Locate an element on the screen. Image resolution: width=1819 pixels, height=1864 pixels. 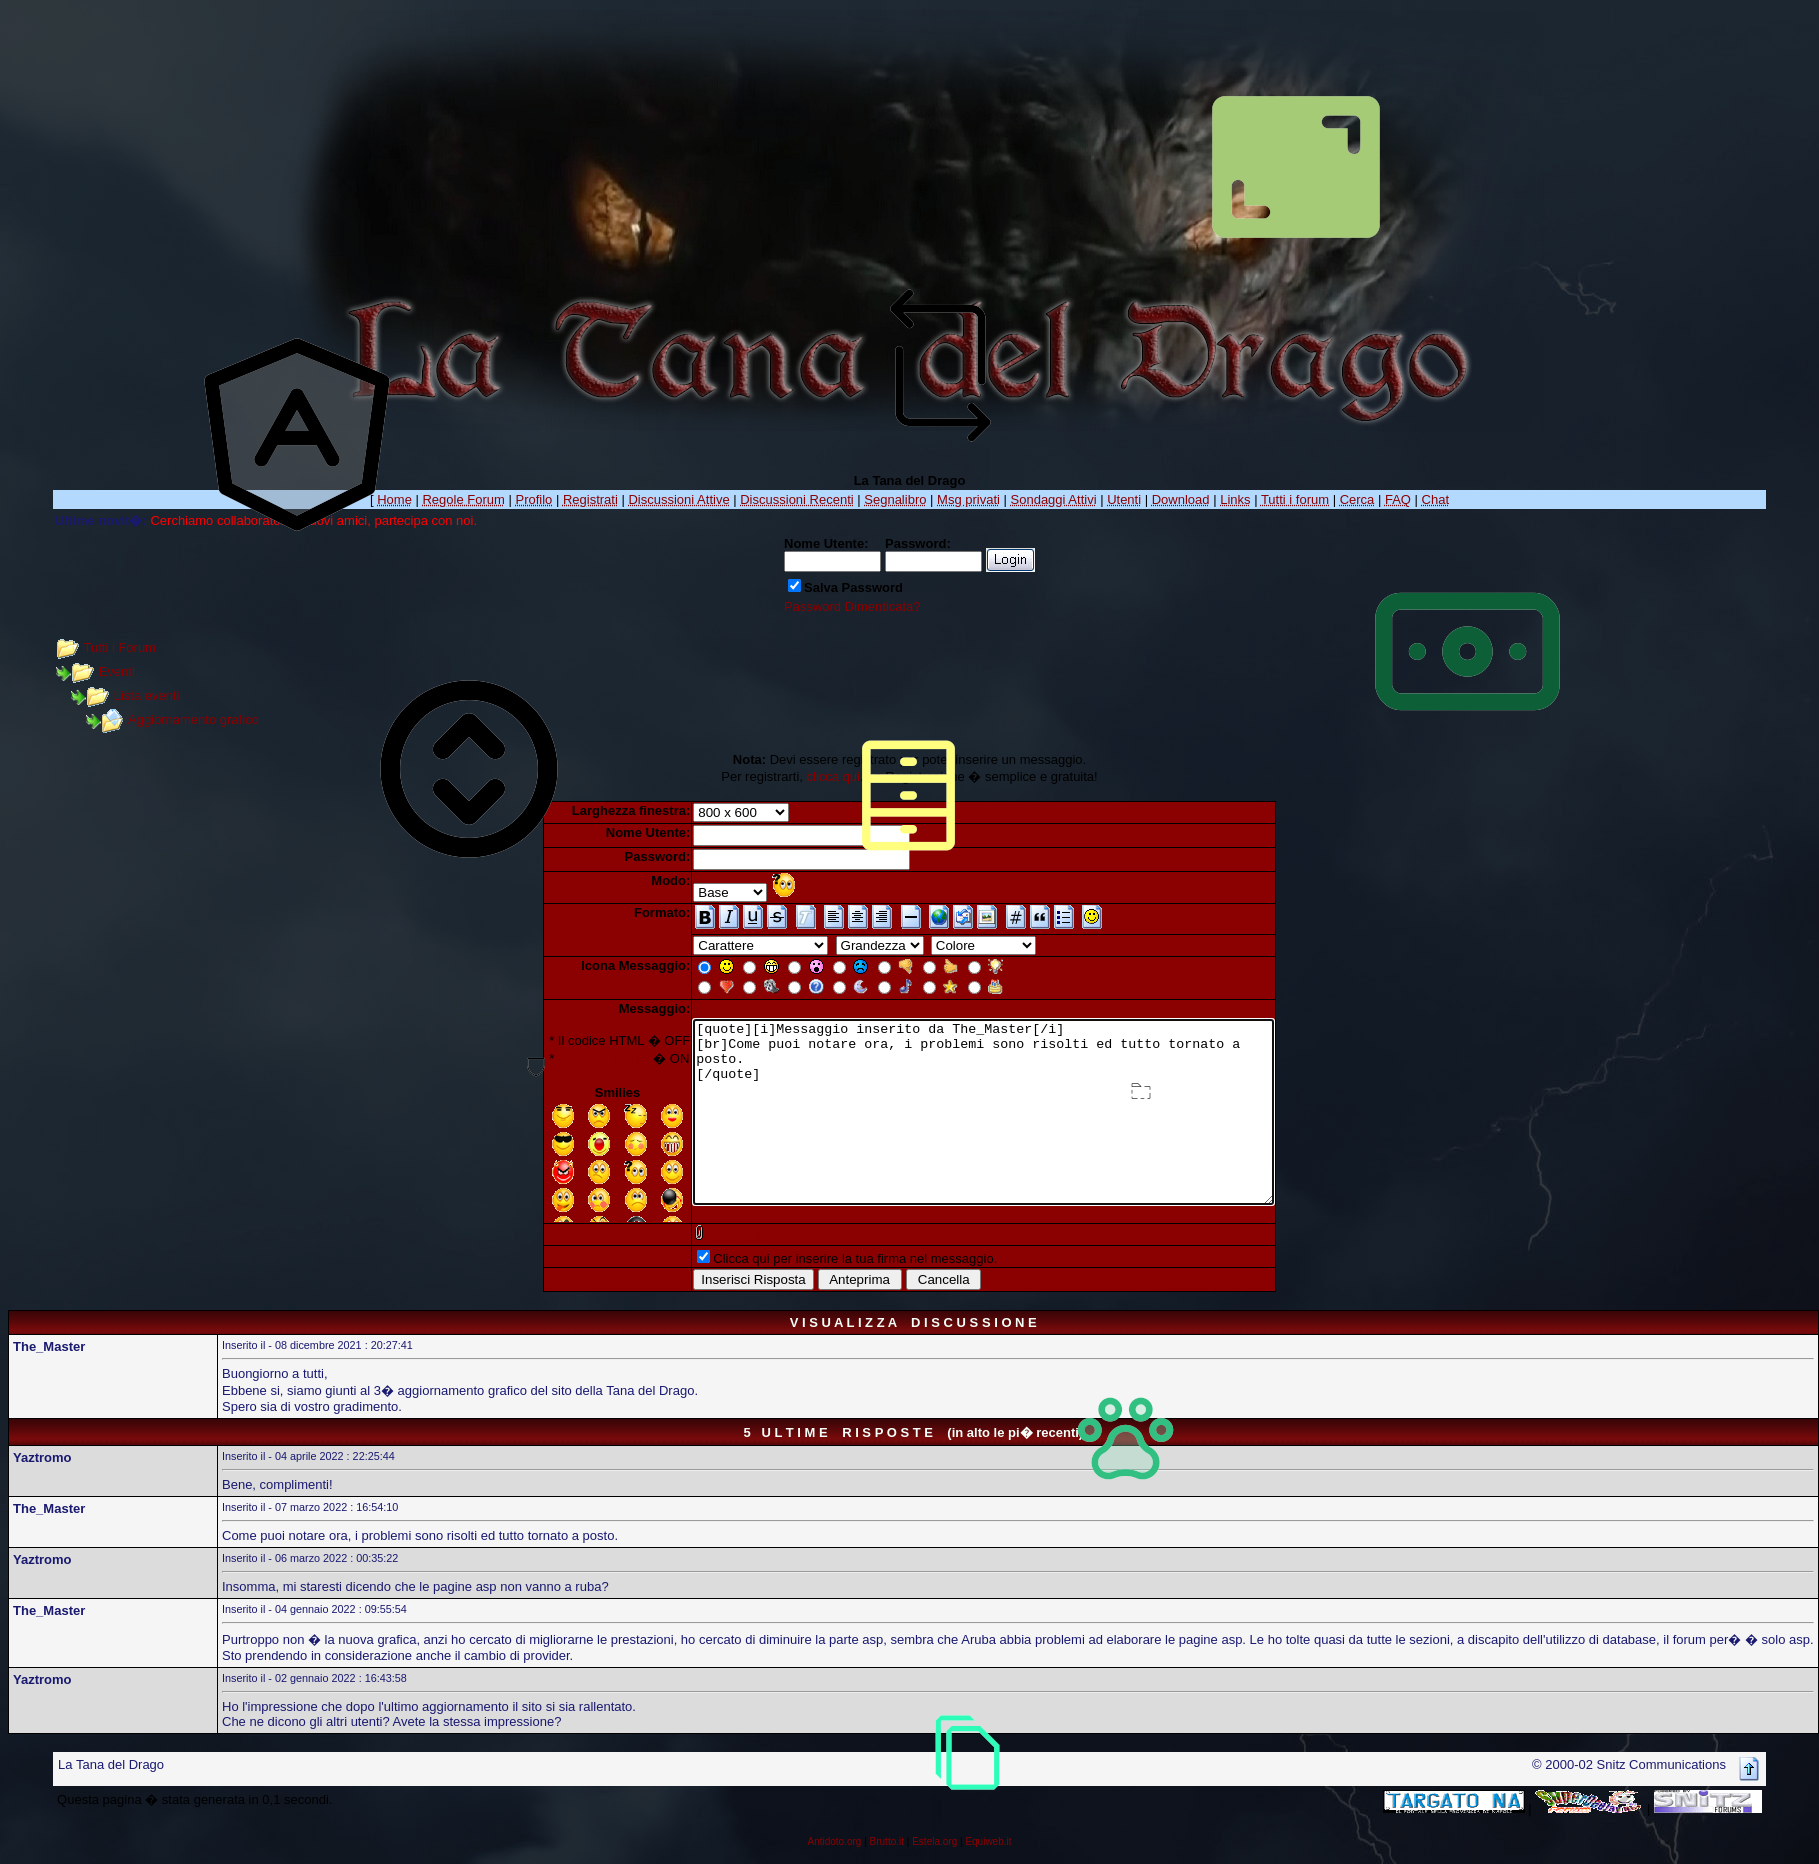
view payment or cash options is located at coordinates (1467, 651).